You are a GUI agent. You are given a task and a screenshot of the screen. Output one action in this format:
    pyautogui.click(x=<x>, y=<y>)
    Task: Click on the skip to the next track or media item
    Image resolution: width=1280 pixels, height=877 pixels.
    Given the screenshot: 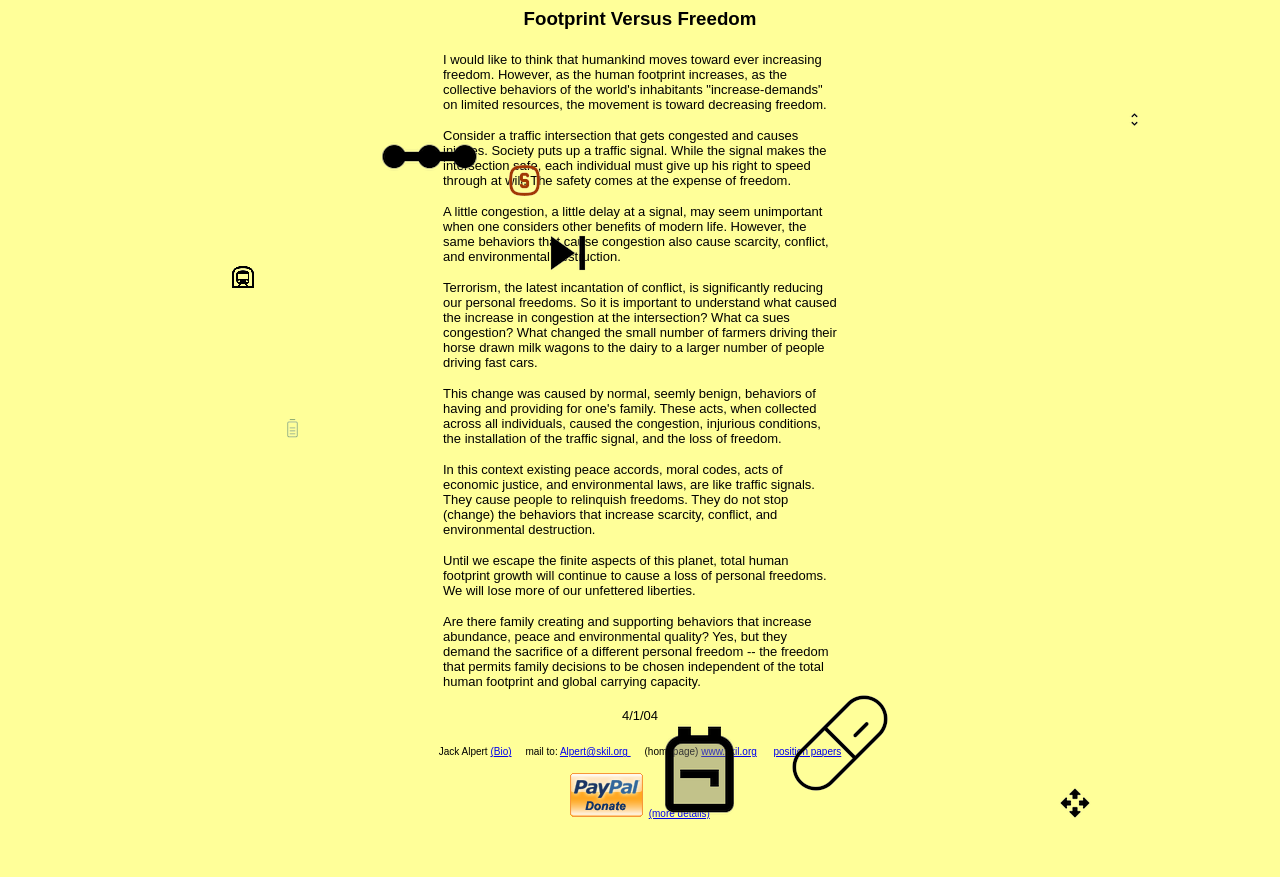 What is the action you would take?
    pyautogui.click(x=568, y=253)
    